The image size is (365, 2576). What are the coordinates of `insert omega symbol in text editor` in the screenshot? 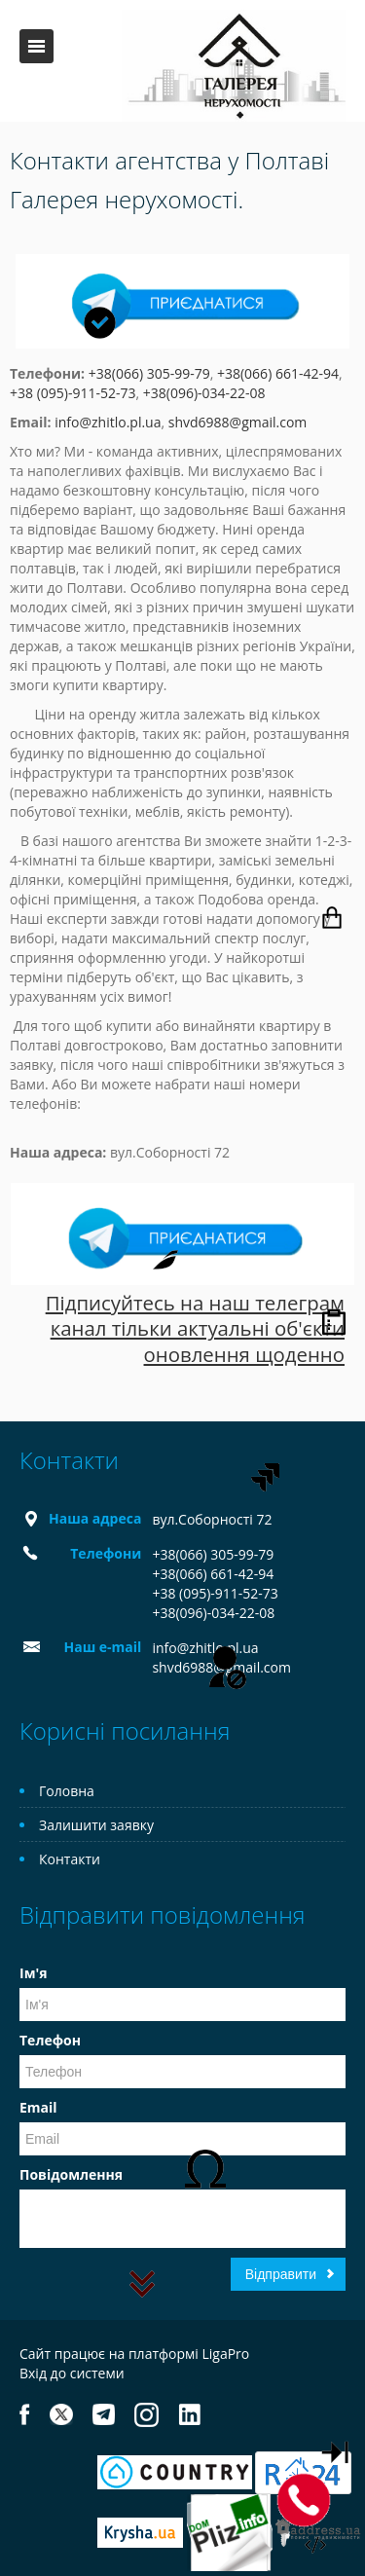 It's located at (205, 2170).